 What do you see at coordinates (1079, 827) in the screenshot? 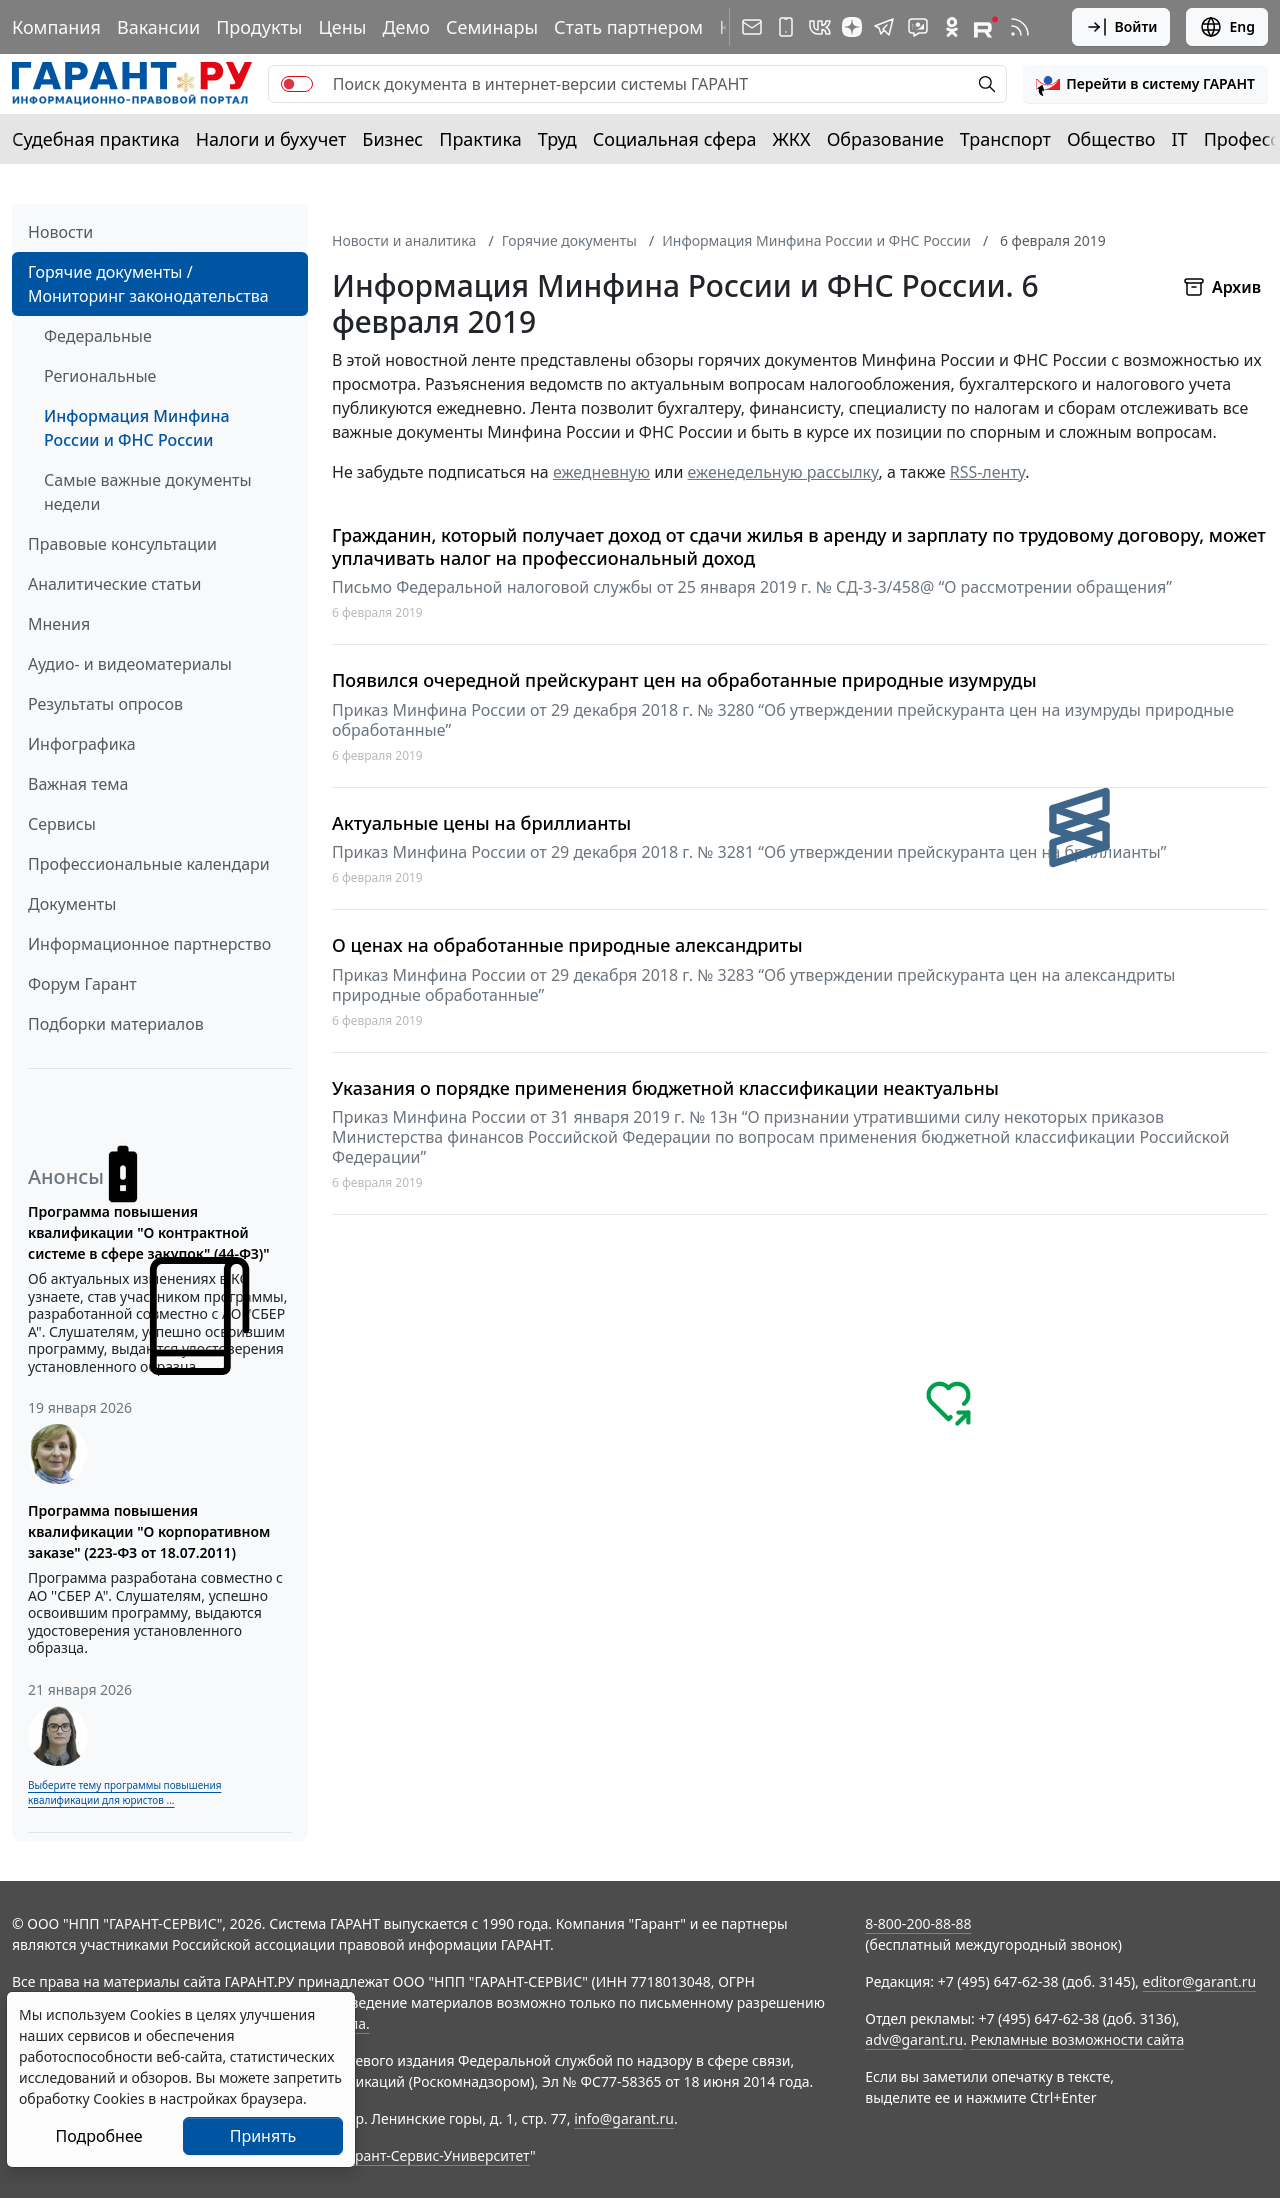
I see `open sublime text editor` at bounding box center [1079, 827].